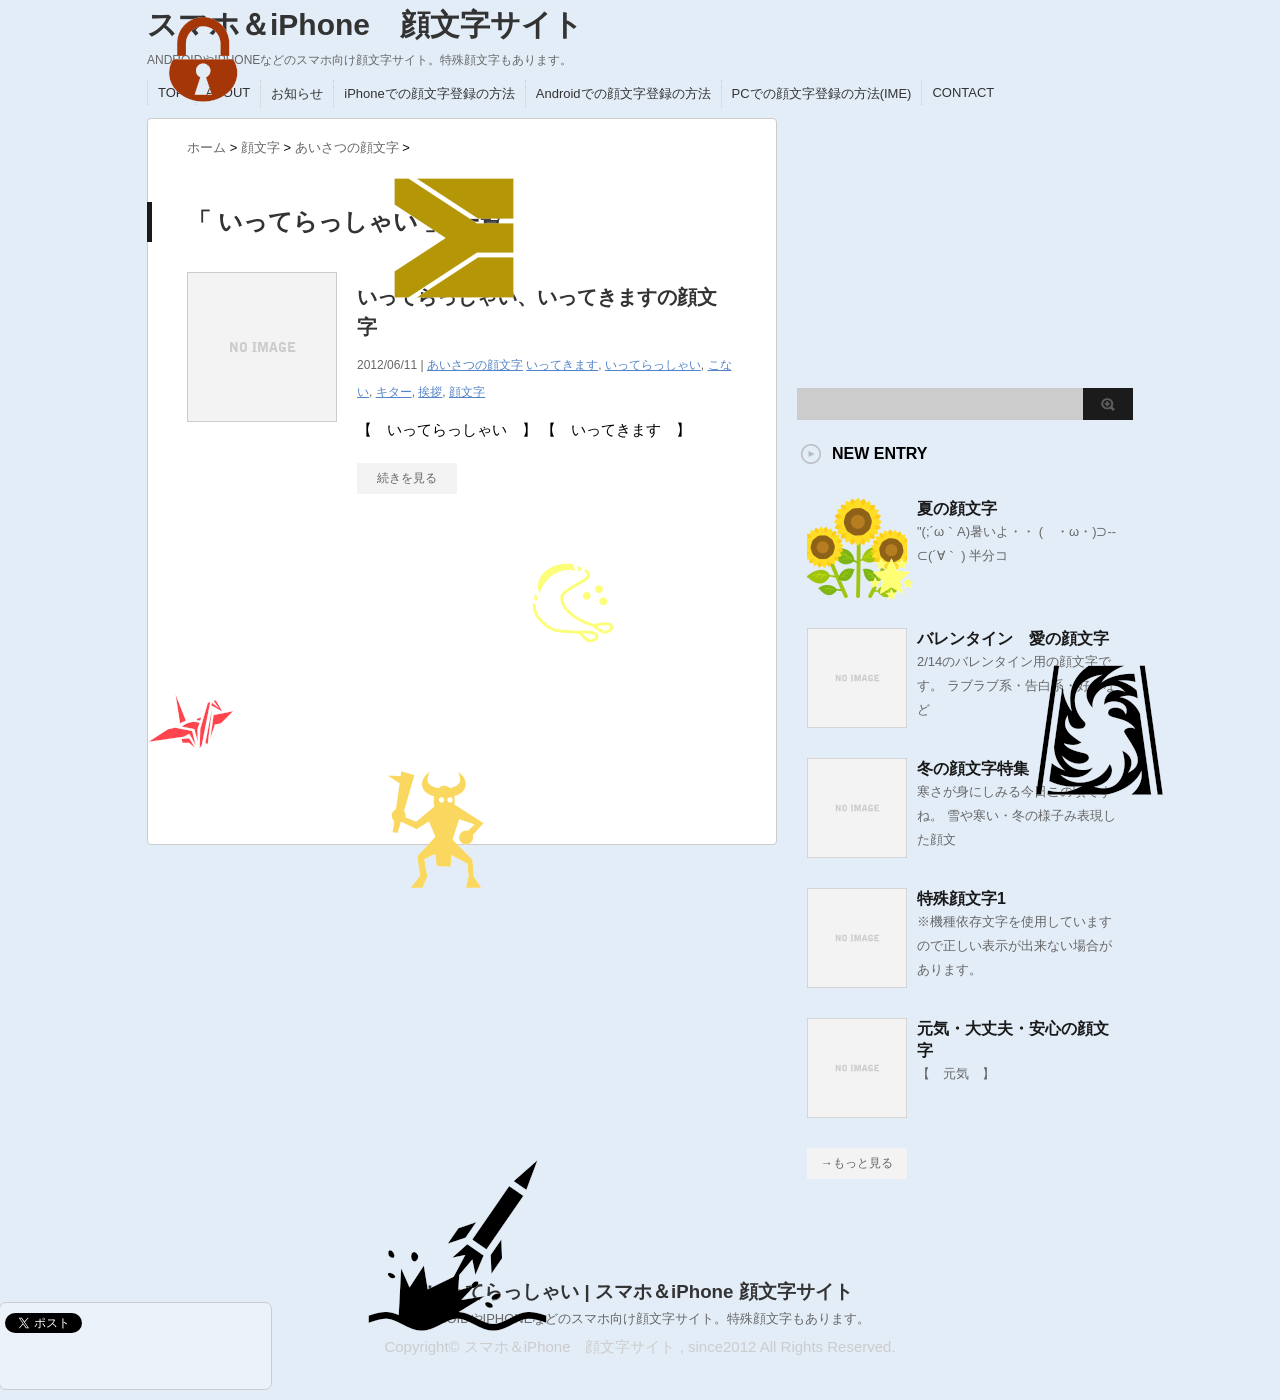 The image size is (1280, 1400). What do you see at coordinates (891, 578) in the screenshot?
I see `view star formation or constellation pattern` at bounding box center [891, 578].